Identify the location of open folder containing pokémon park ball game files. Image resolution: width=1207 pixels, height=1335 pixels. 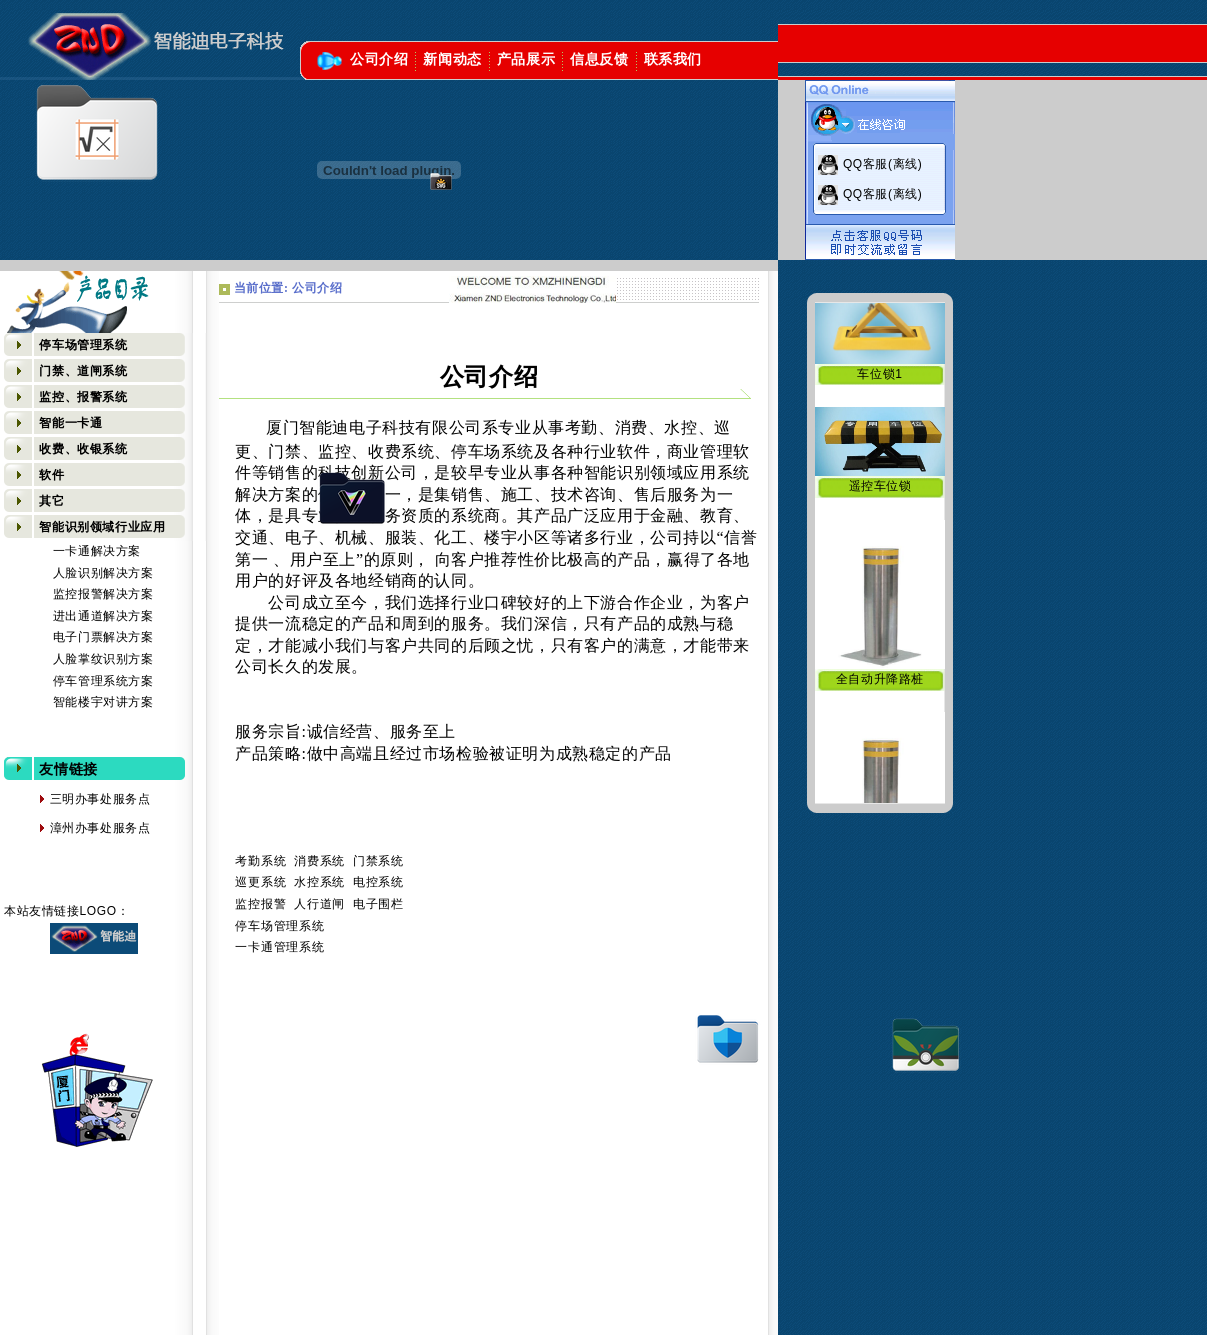
(925, 1046).